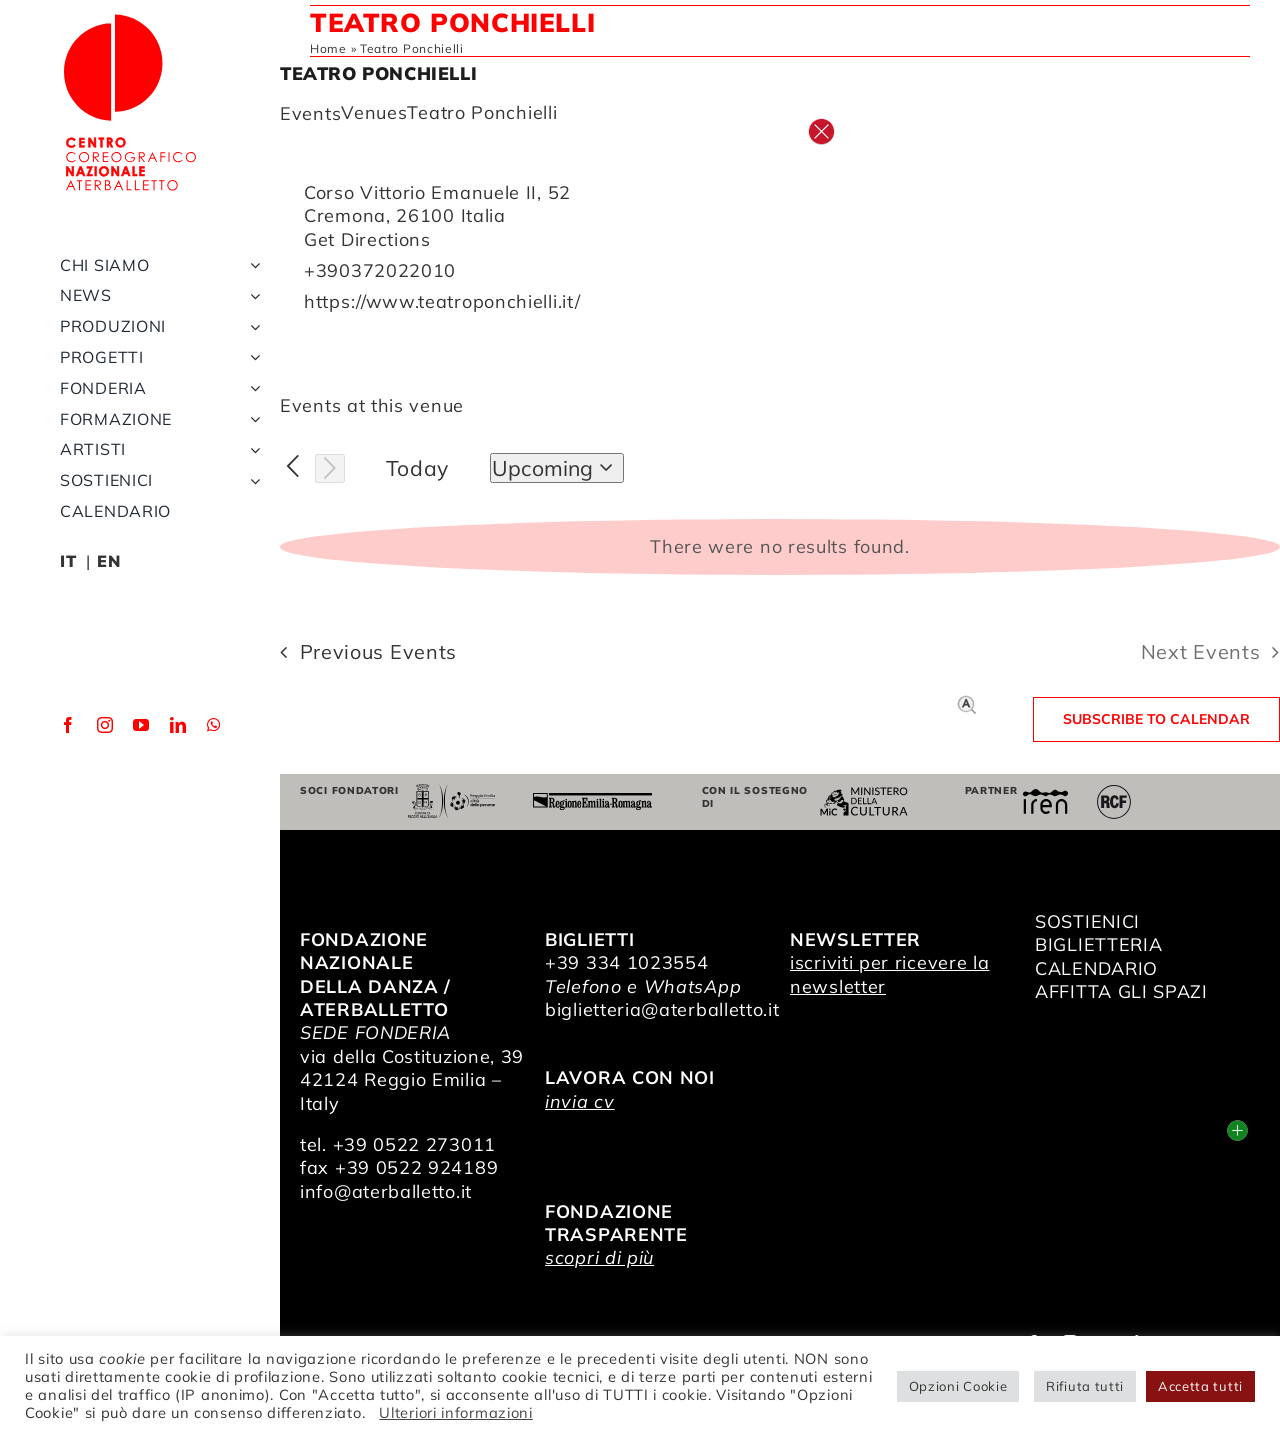 Image resolution: width=1280 pixels, height=1436 pixels. What do you see at coordinates (967, 705) in the screenshot?
I see `search for text or content` at bounding box center [967, 705].